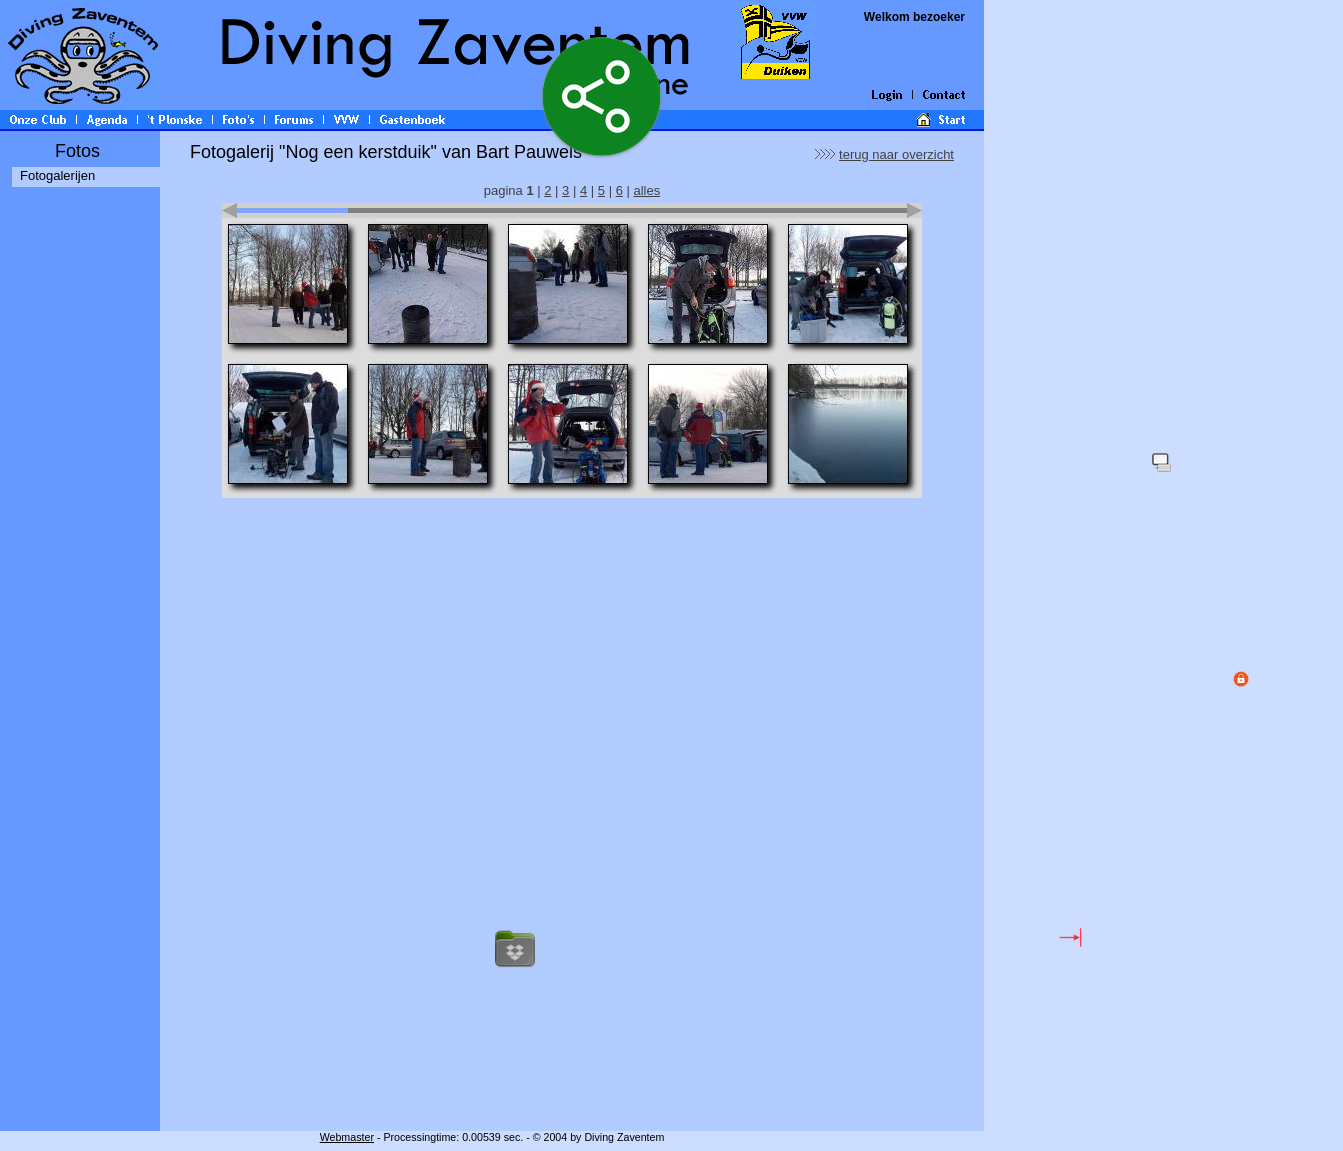 This screenshot has height=1151, width=1343. Describe the element at coordinates (1070, 937) in the screenshot. I see `skip to the last item in a list or queue` at that location.